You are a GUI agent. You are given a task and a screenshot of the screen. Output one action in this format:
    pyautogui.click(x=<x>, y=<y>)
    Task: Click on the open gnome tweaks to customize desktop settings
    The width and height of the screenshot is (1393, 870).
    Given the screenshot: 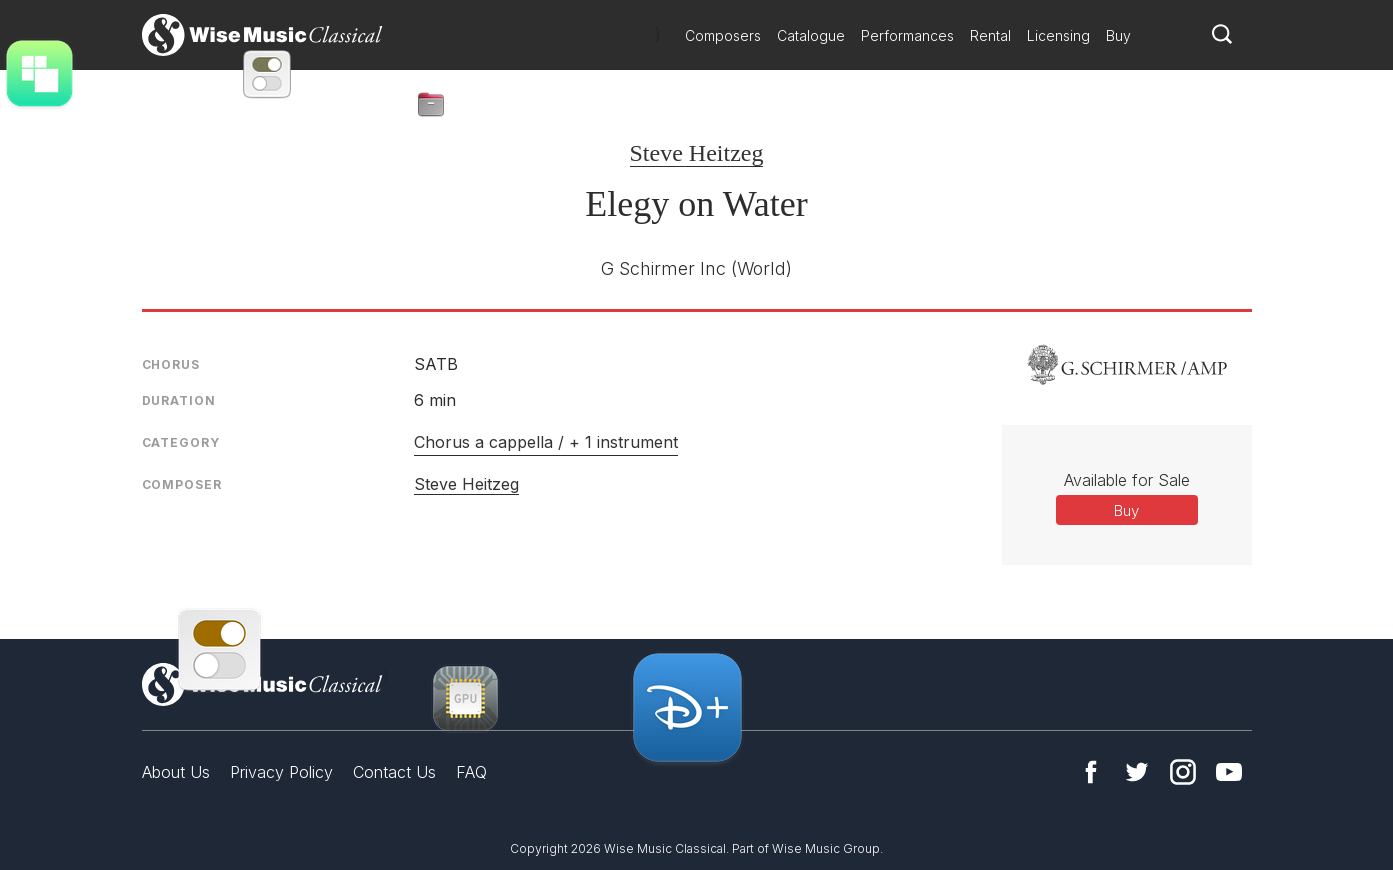 What is the action you would take?
    pyautogui.click(x=267, y=74)
    